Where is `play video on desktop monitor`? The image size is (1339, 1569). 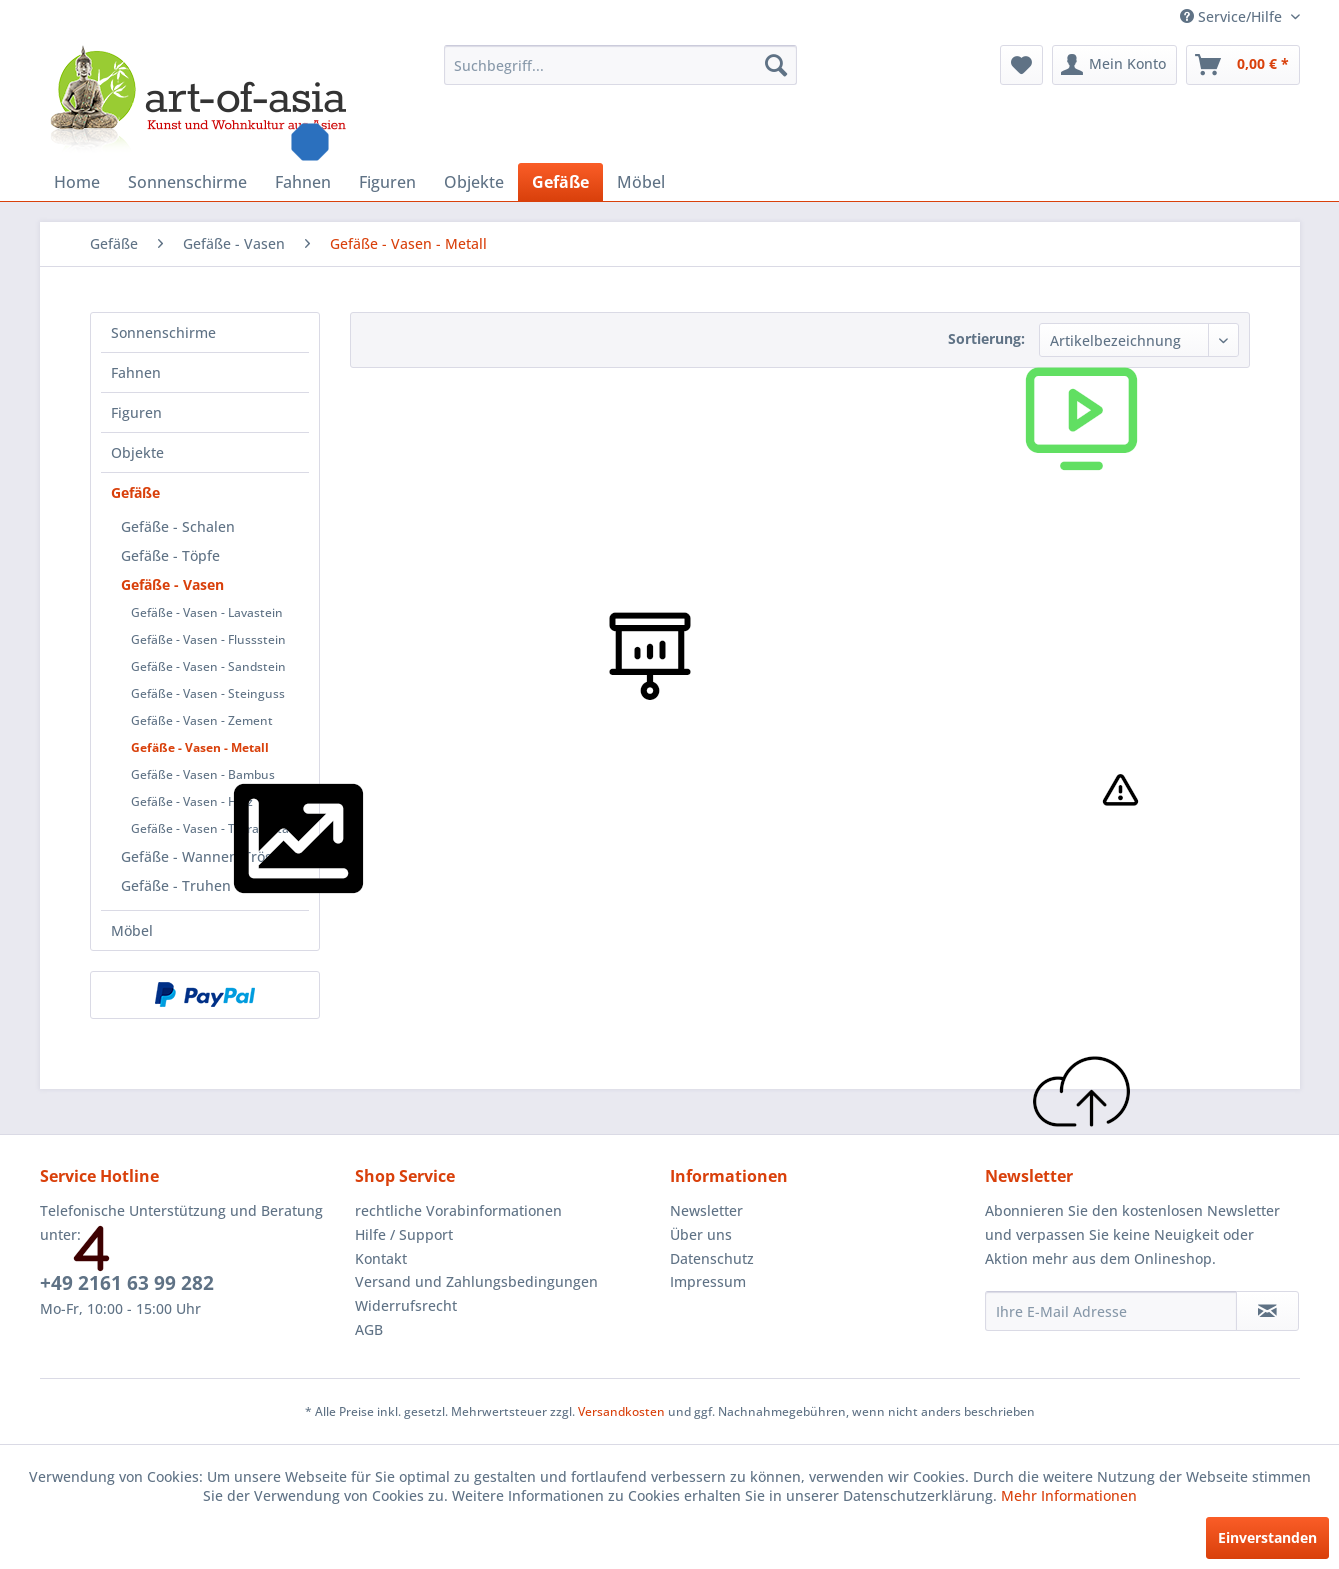 play video on desktop monitor is located at coordinates (1081, 414).